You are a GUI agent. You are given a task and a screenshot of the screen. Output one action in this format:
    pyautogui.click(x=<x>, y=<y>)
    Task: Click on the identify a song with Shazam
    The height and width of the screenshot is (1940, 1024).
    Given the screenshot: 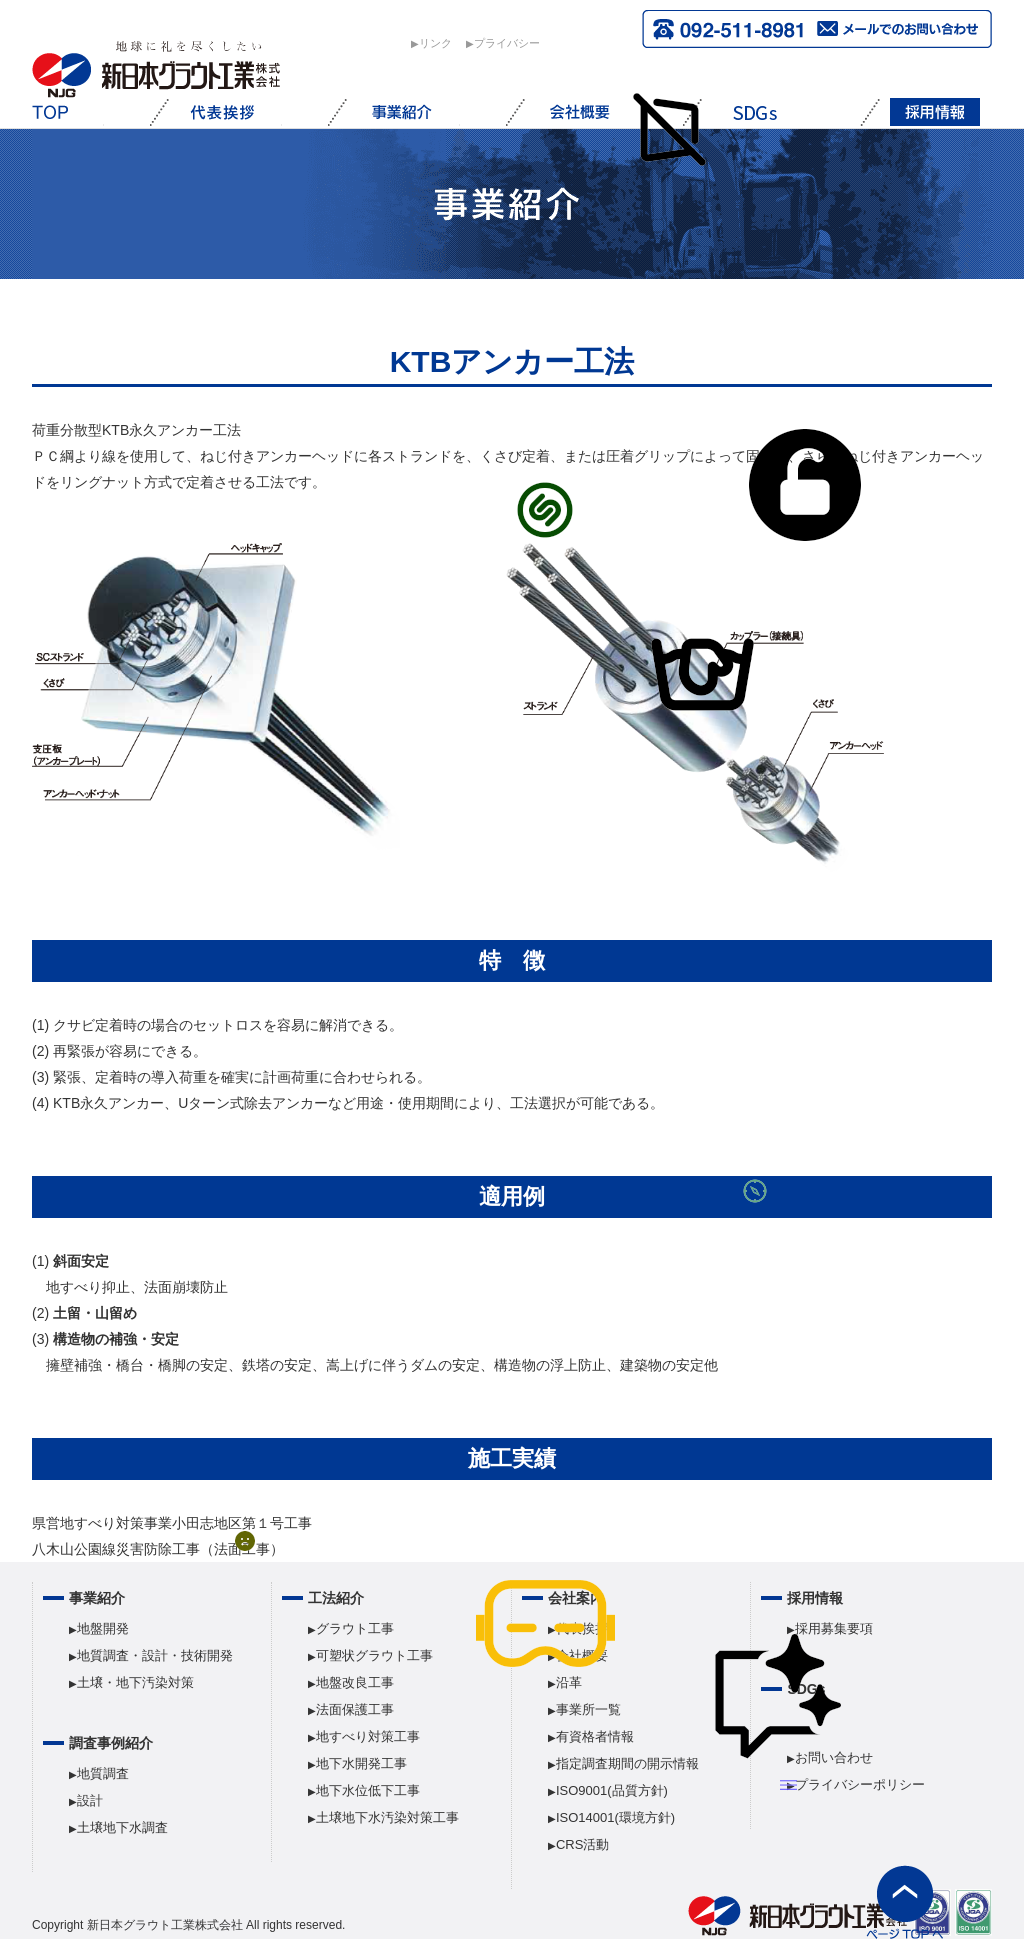 What is the action you would take?
    pyautogui.click(x=545, y=510)
    